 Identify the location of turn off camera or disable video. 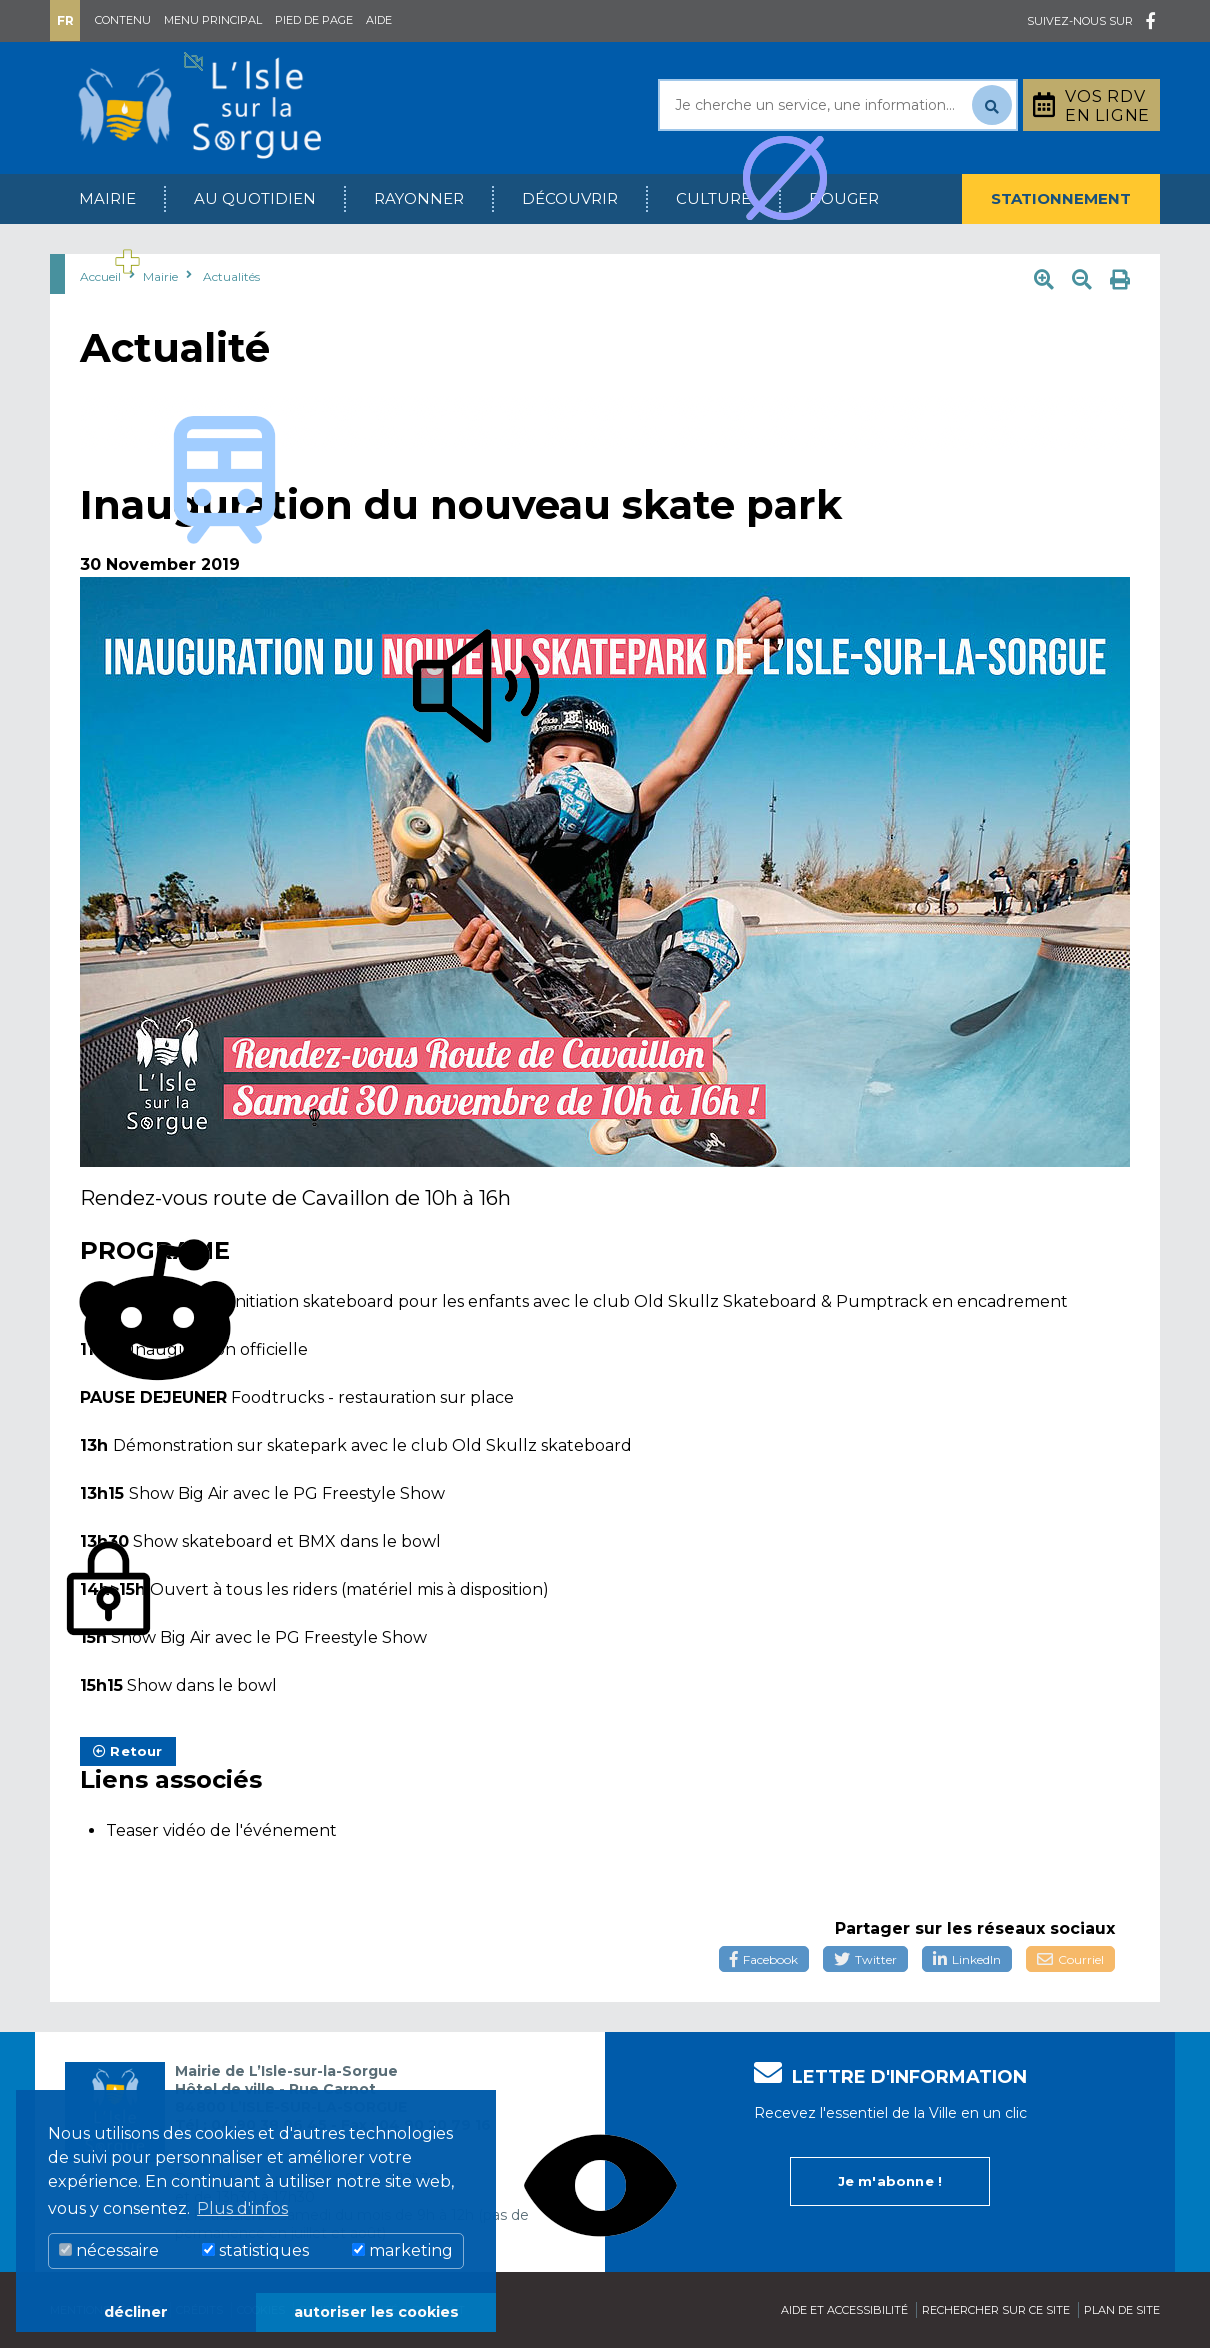
(193, 61).